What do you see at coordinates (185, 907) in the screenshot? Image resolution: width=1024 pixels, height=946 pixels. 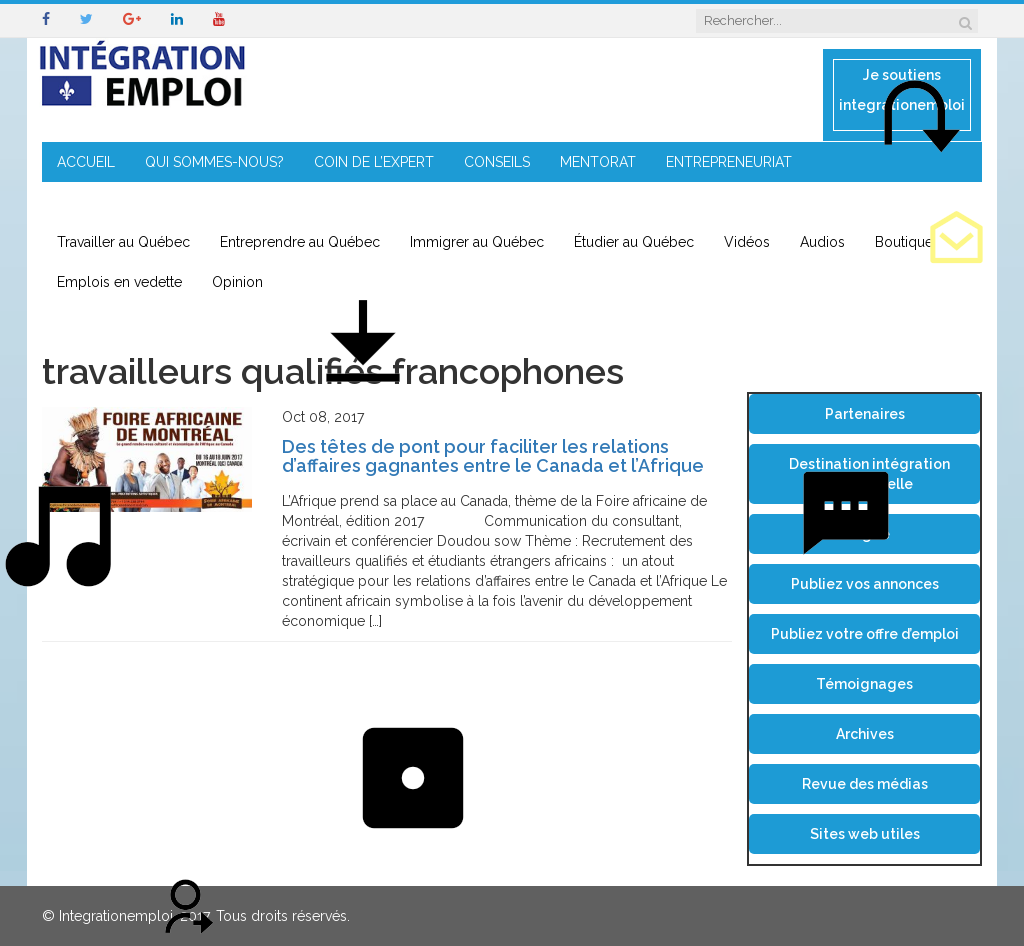 I see `share user profile with others` at bounding box center [185, 907].